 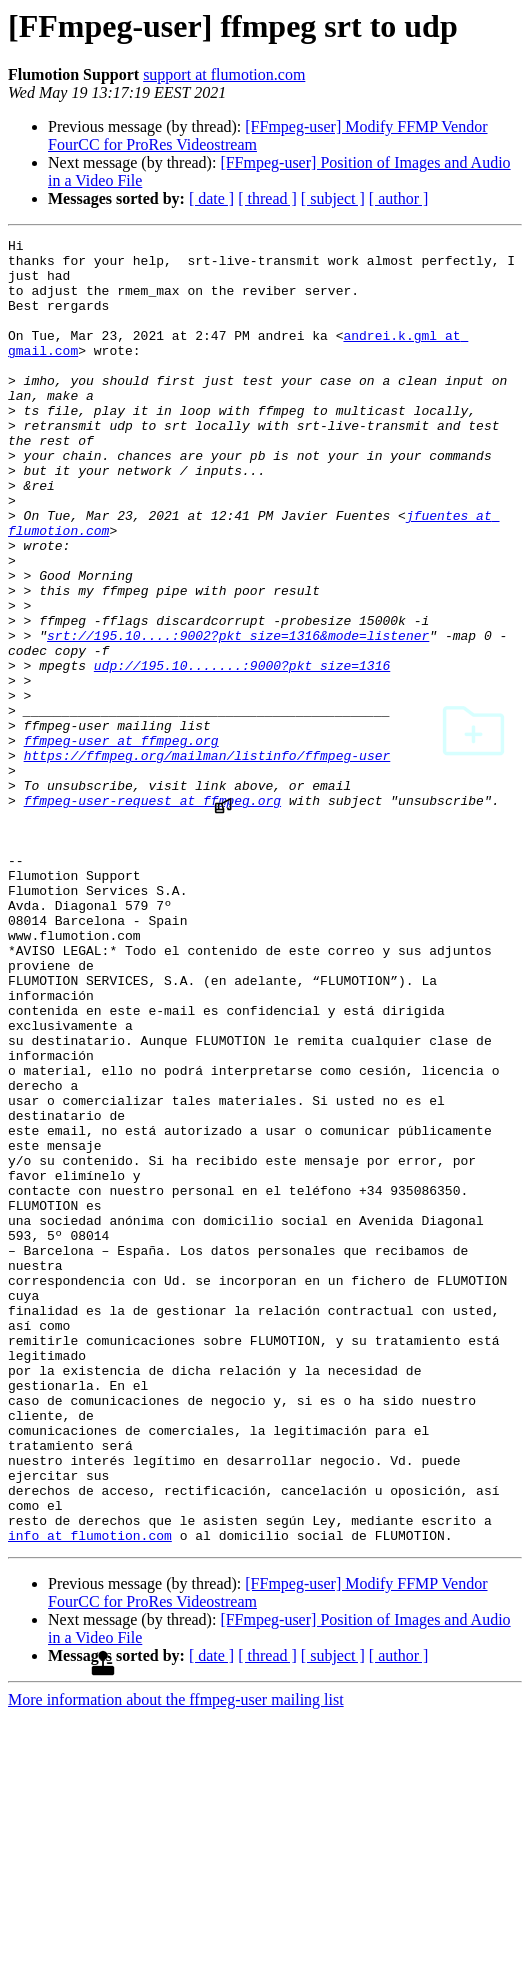 I want to click on construction or building in progress, so click(x=223, y=806).